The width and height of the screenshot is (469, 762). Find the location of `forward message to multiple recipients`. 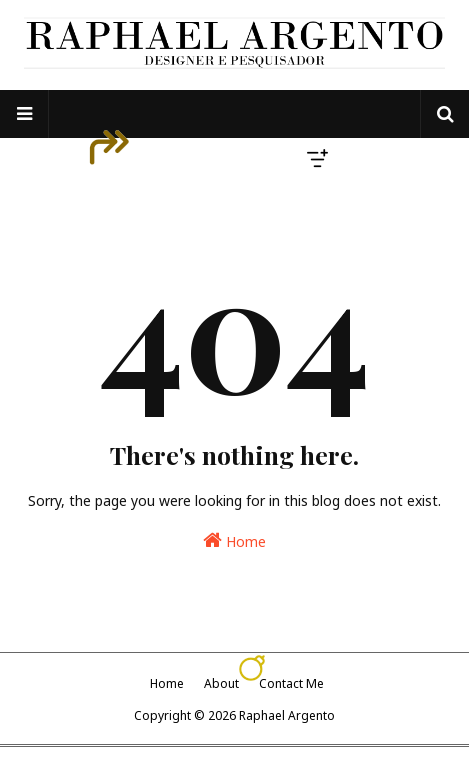

forward message to multiple recipients is located at coordinates (110, 148).